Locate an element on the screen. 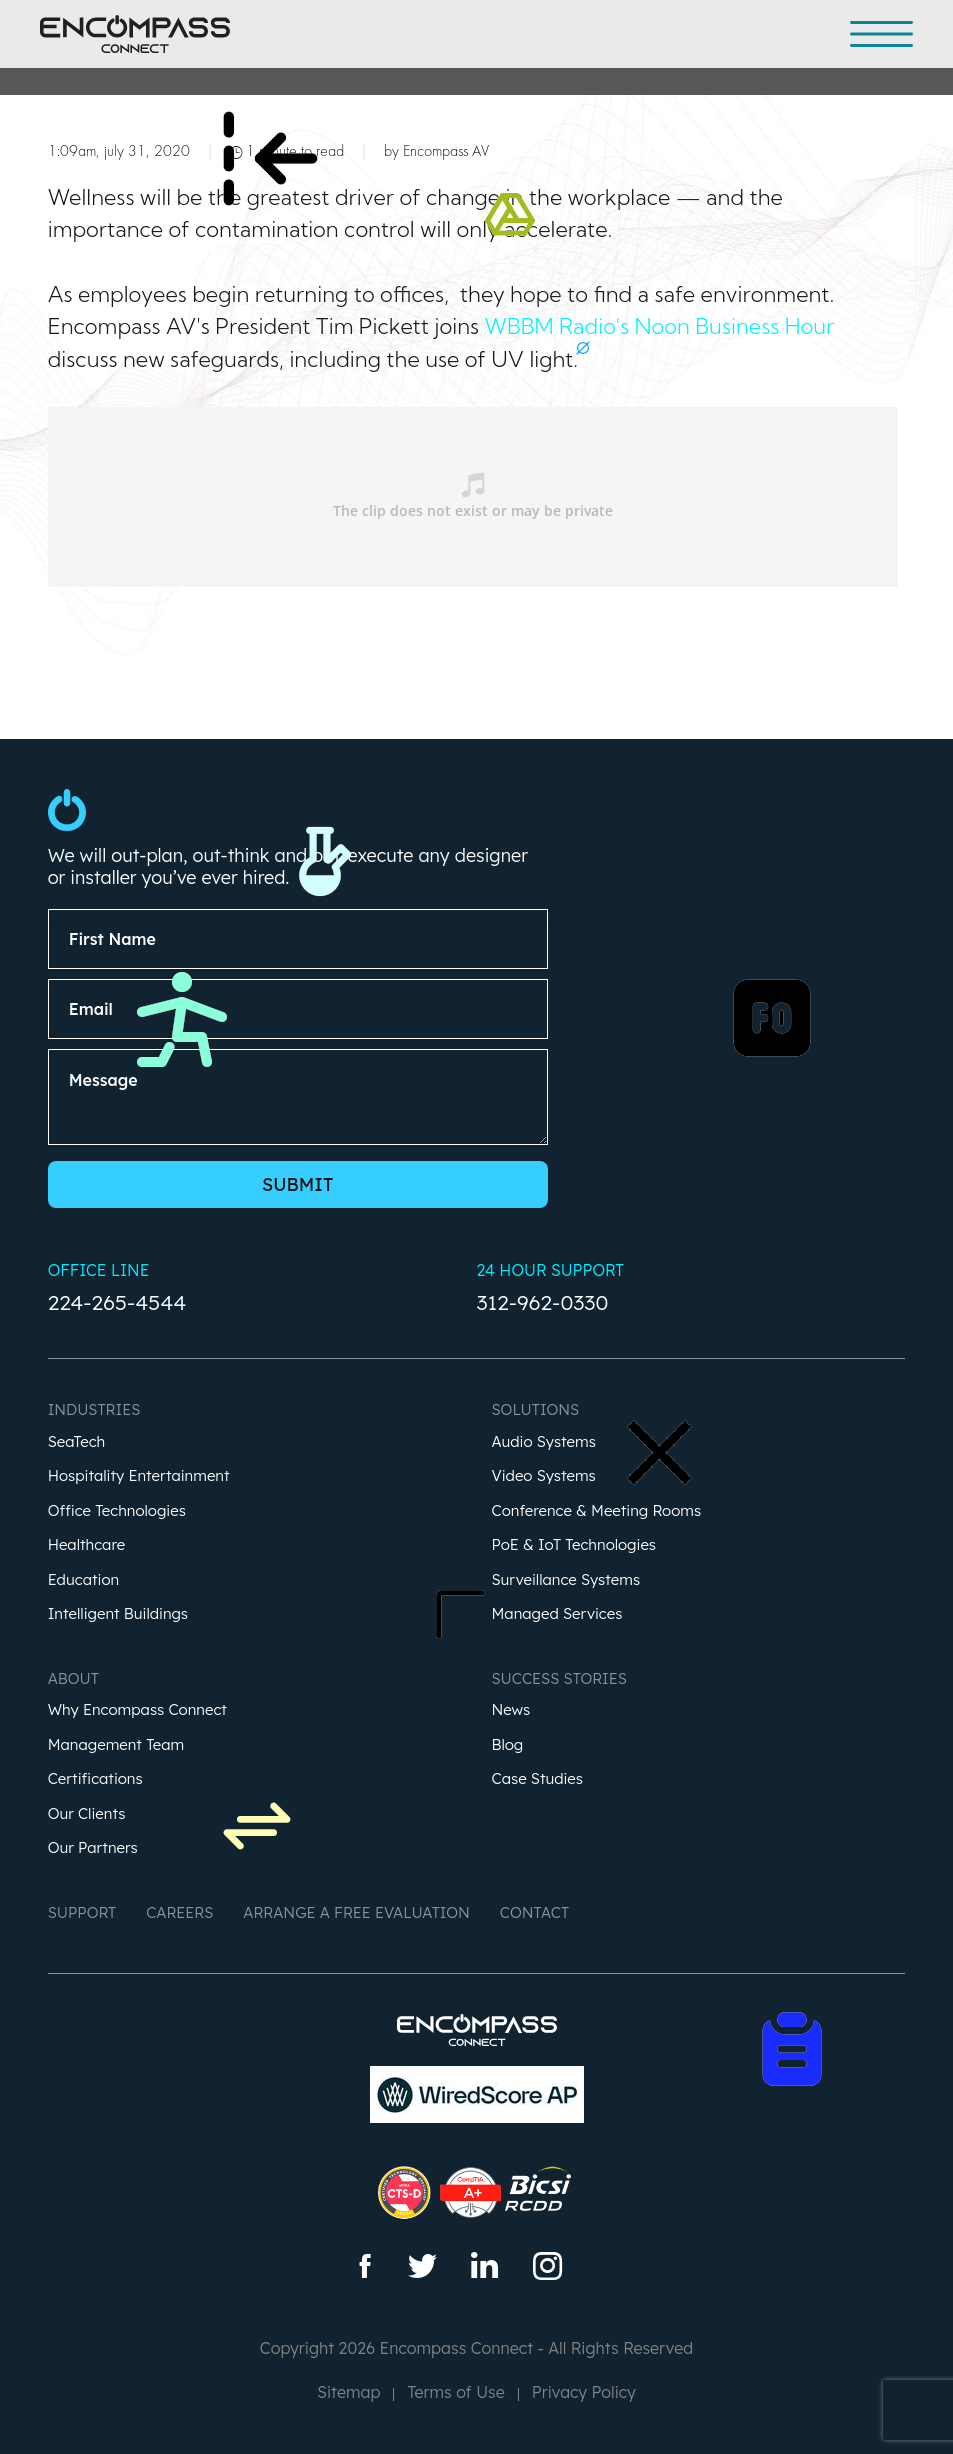 The height and width of the screenshot is (2454, 953). access yoga or stretching exercises is located at coordinates (182, 1022).